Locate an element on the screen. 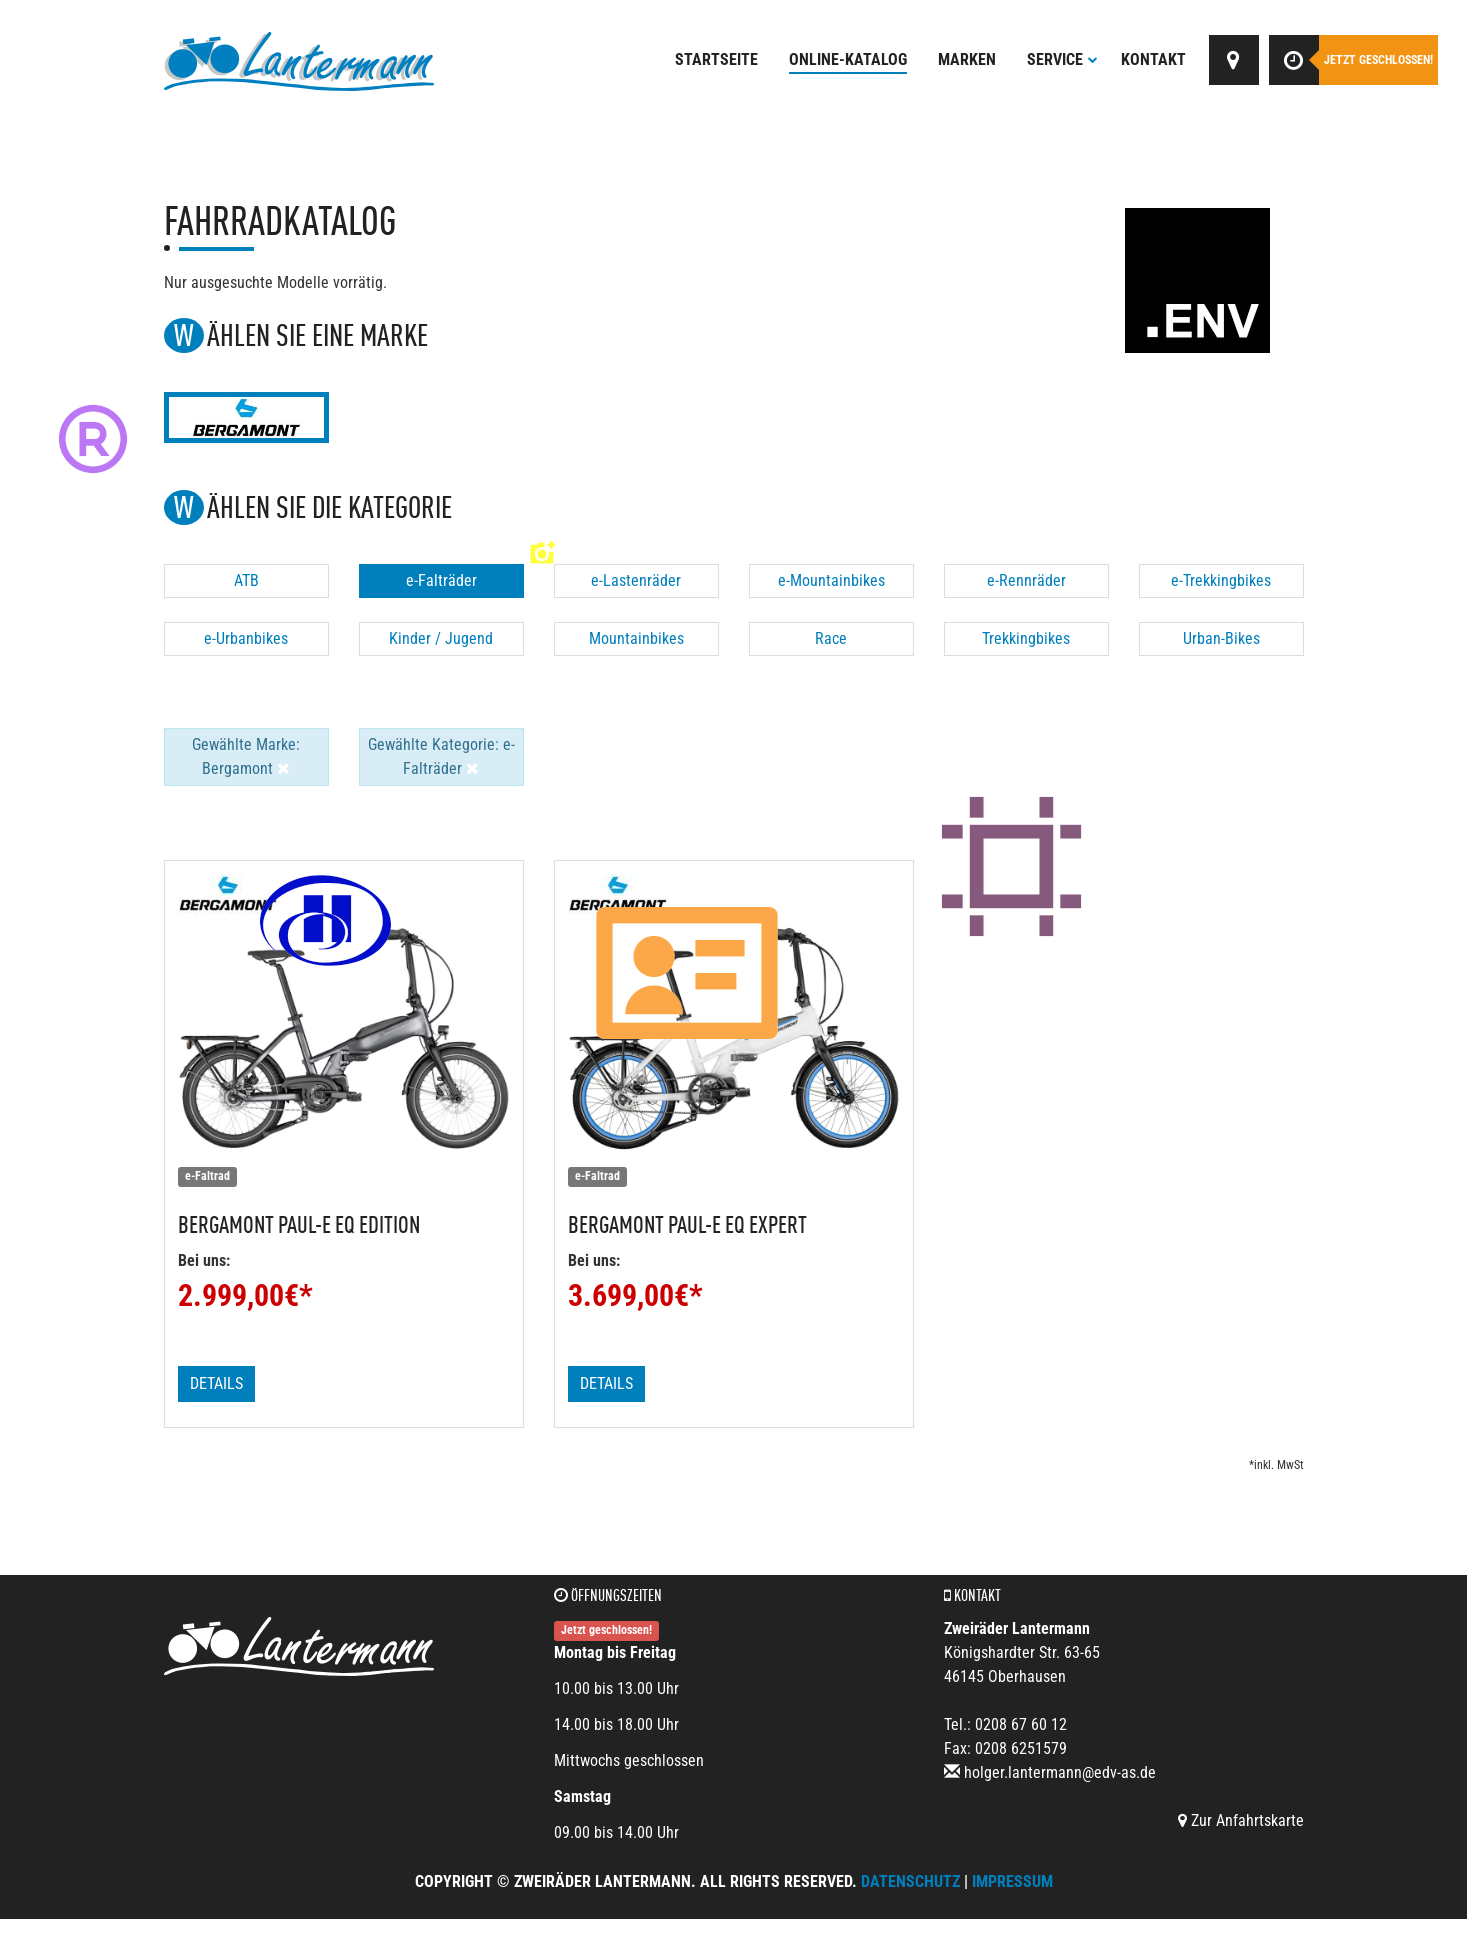  hilton hotels and resorts logo is located at coordinates (325, 920).